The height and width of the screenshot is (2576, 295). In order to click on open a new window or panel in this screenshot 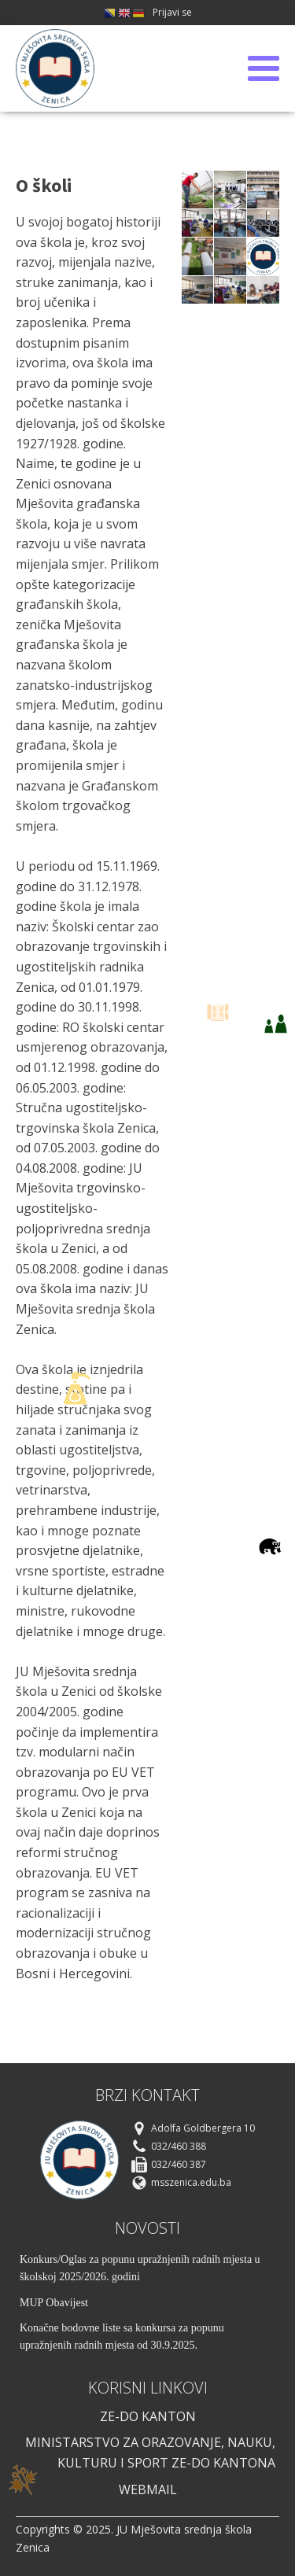, I will do `click(218, 1012)`.